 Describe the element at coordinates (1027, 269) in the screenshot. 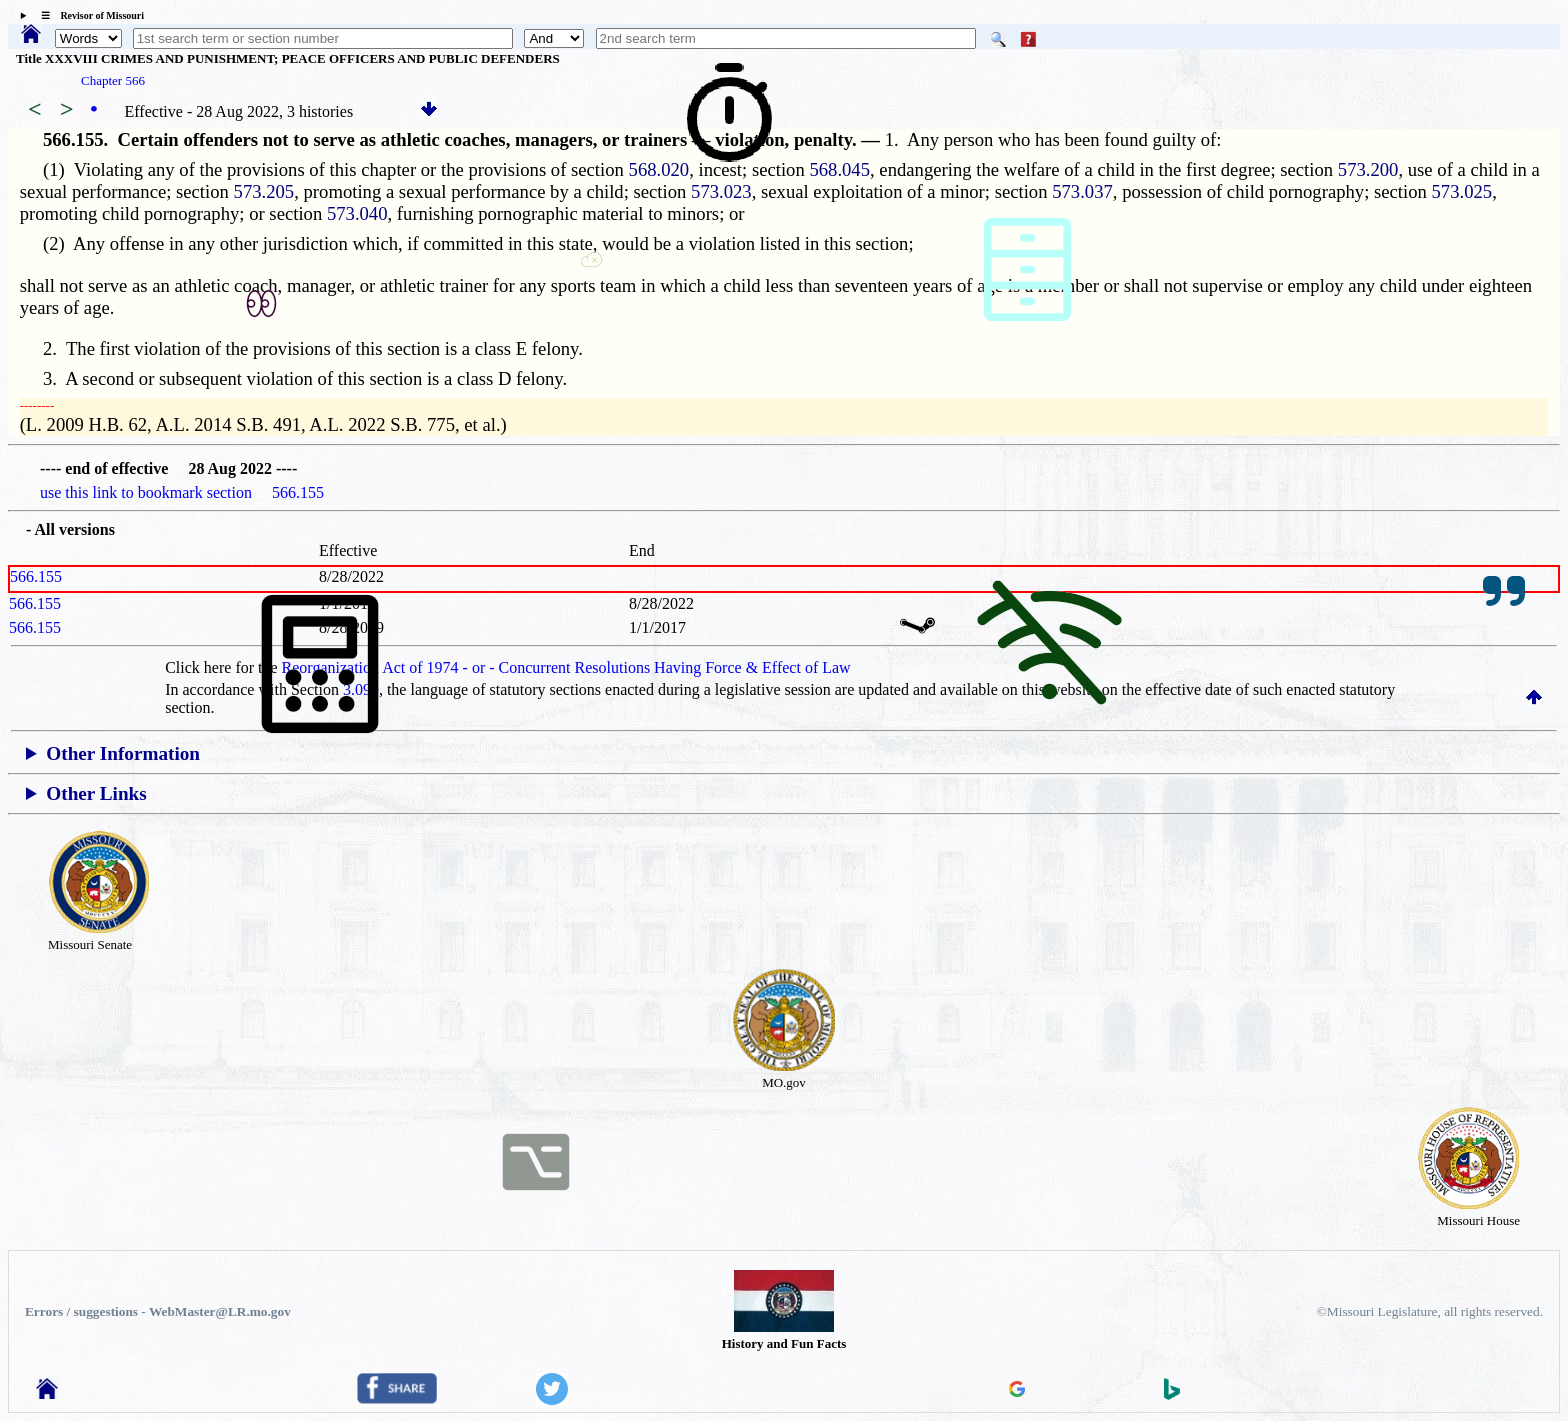

I see `browse furniture or home decor items` at that location.